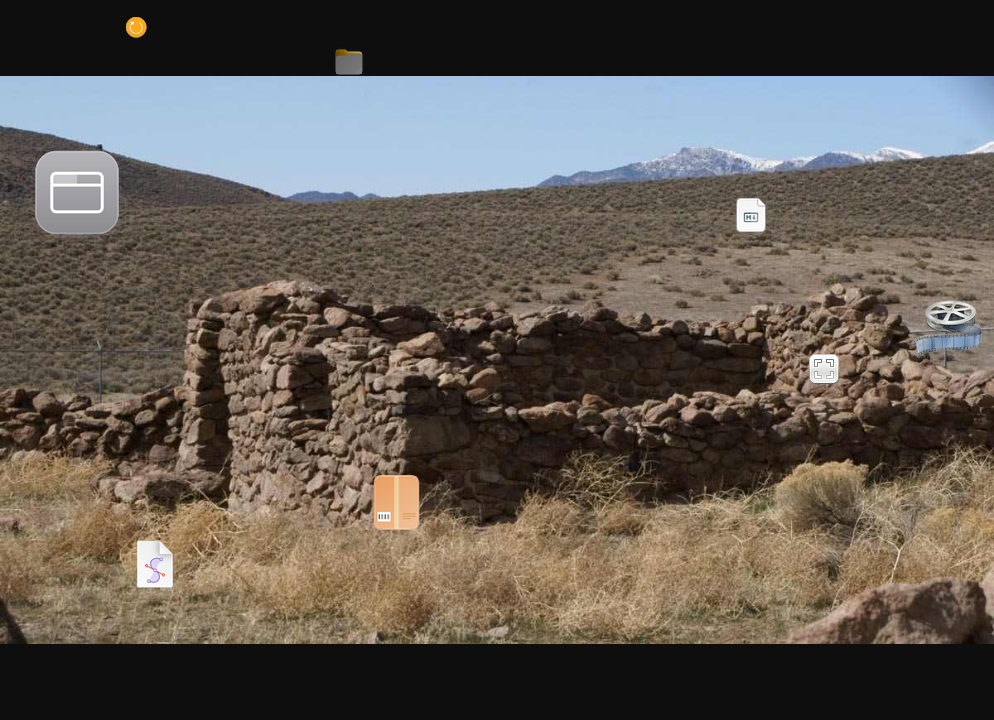 The image size is (994, 720). I want to click on open folder to view contents, so click(349, 62).